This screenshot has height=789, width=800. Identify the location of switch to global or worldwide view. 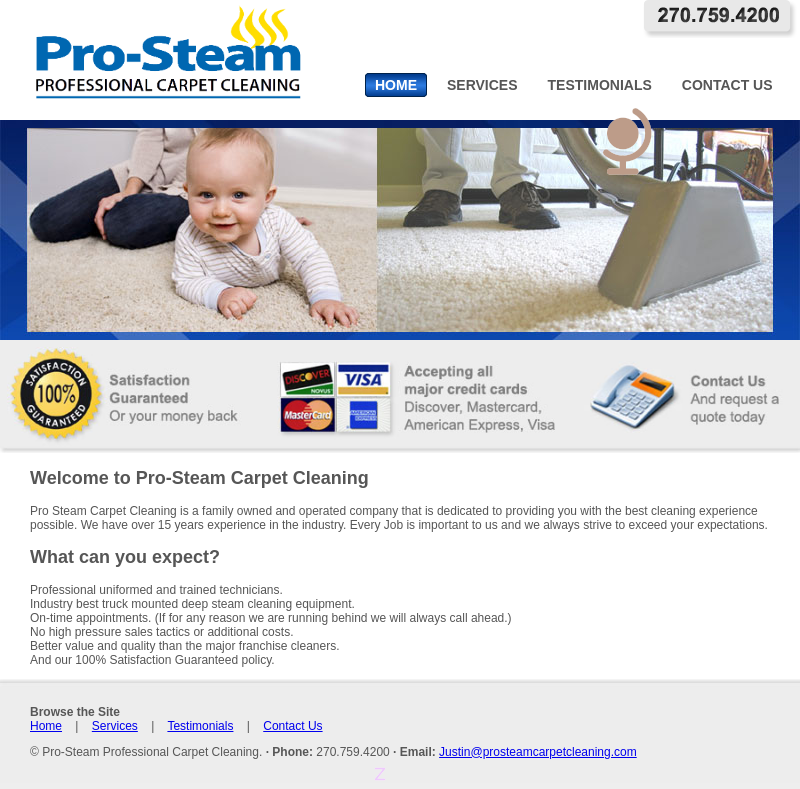
(626, 143).